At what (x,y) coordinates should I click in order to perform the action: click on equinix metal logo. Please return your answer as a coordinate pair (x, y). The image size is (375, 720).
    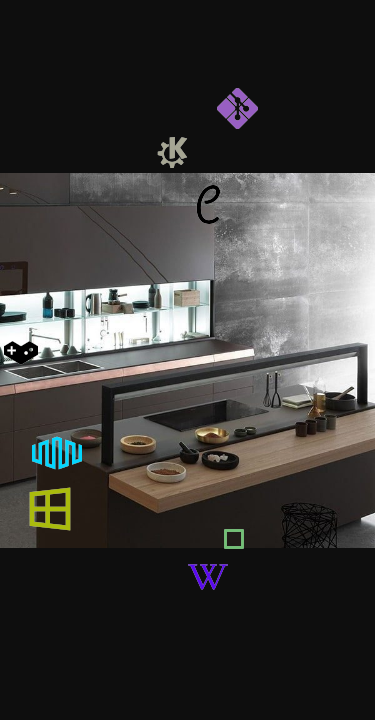
    Looking at the image, I should click on (57, 453).